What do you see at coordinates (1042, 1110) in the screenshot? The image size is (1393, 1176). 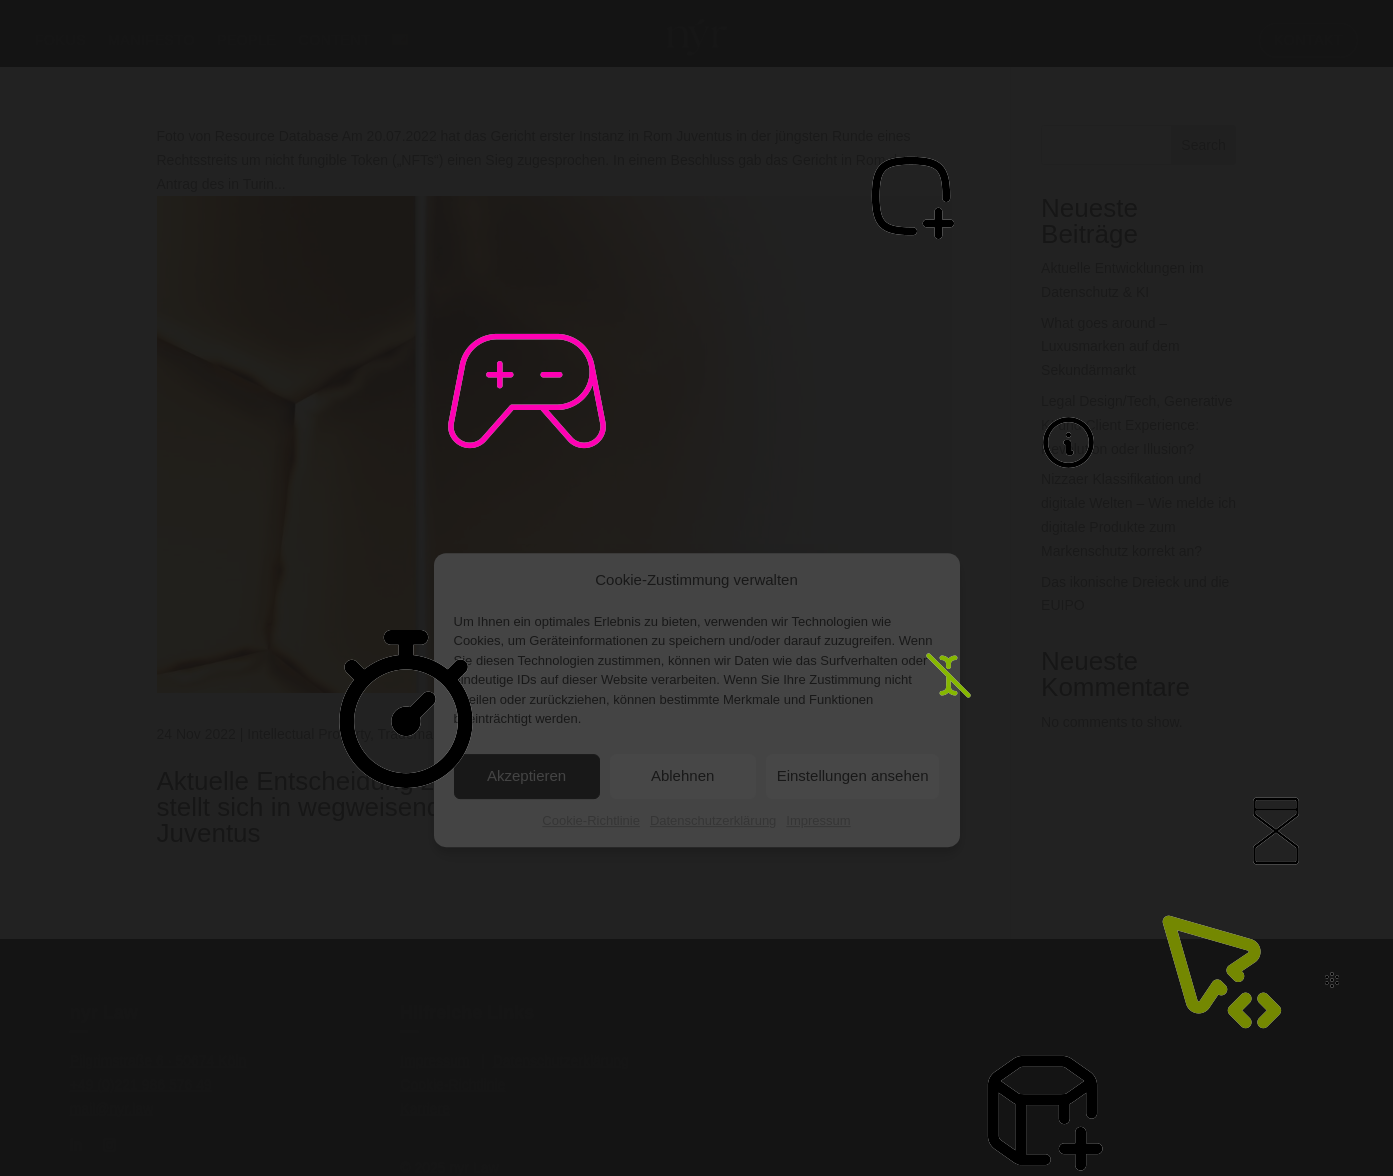 I see `add a new 3D object or shape` at bounding box center [1042, 1110].